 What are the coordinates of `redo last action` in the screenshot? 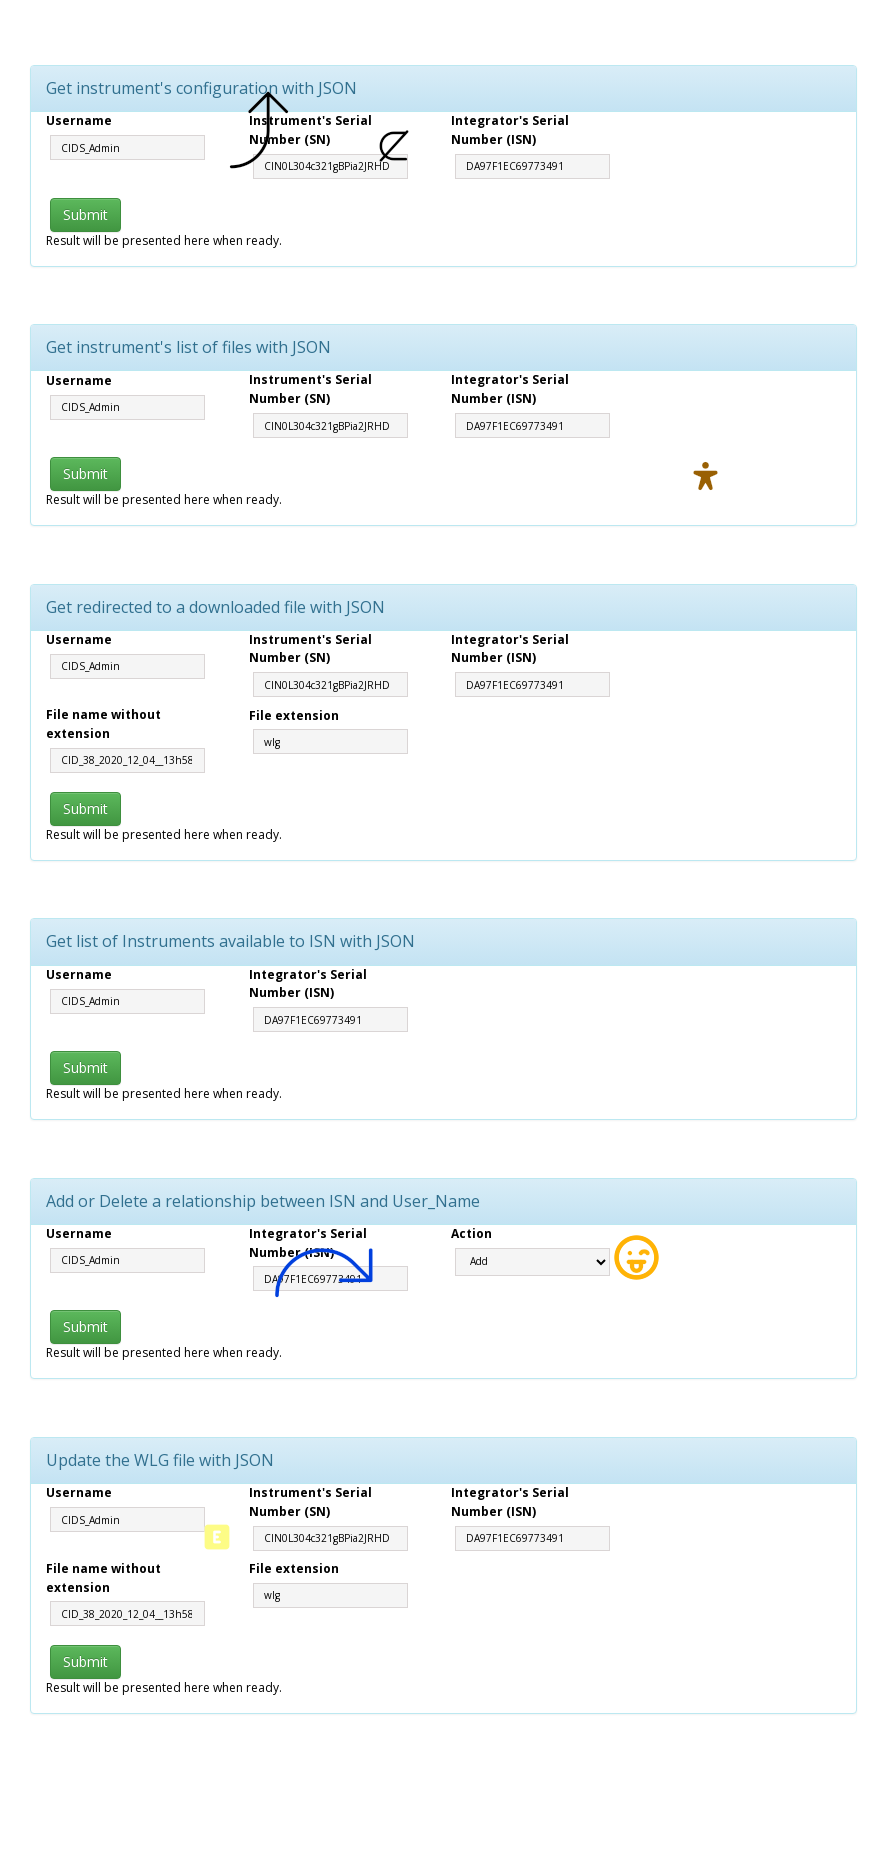 It's located at (322, 1269).